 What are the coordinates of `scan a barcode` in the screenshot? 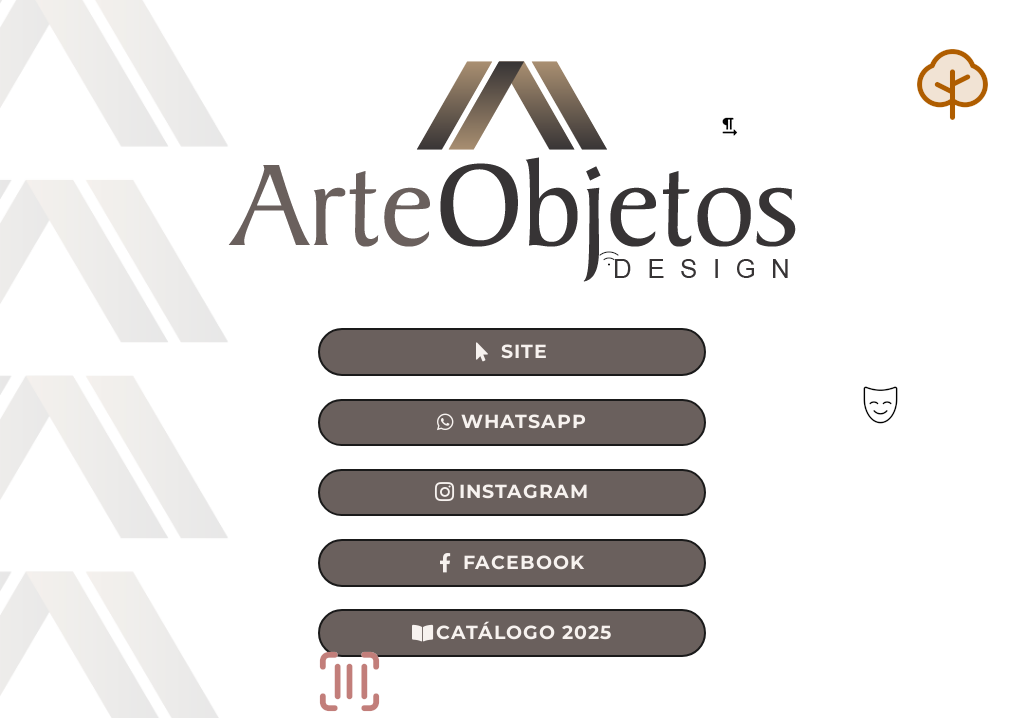 It's located at (349, 681).